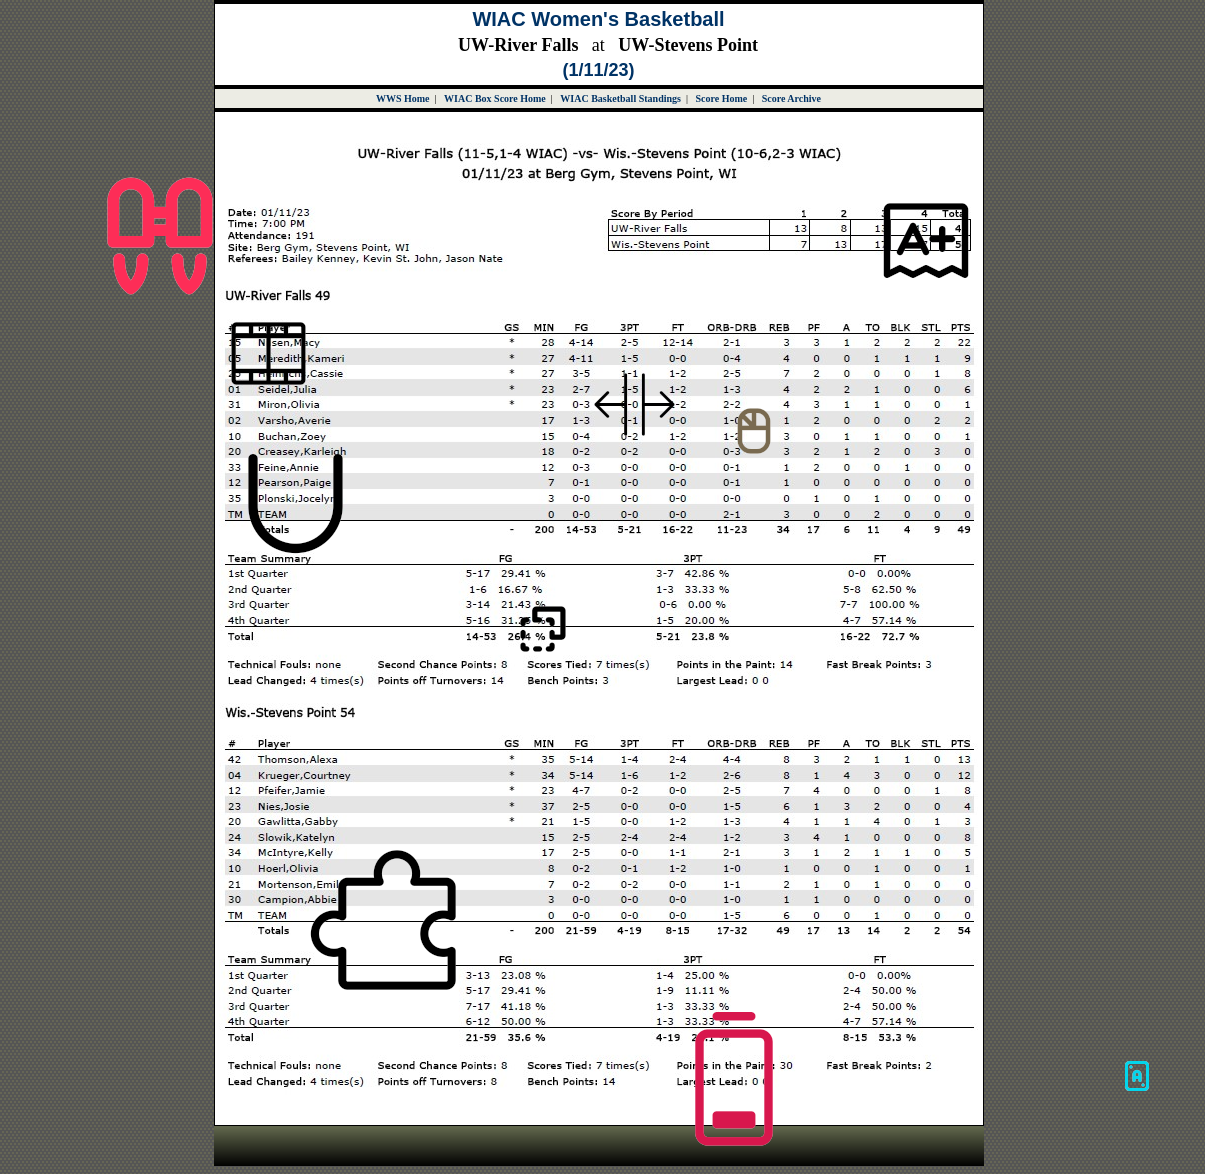 This screenshot has height=1174, width=1205. Describe the element at coordinates (1137, 1076) in the screenshot. I see `ace playing card for card game apps` at that location.